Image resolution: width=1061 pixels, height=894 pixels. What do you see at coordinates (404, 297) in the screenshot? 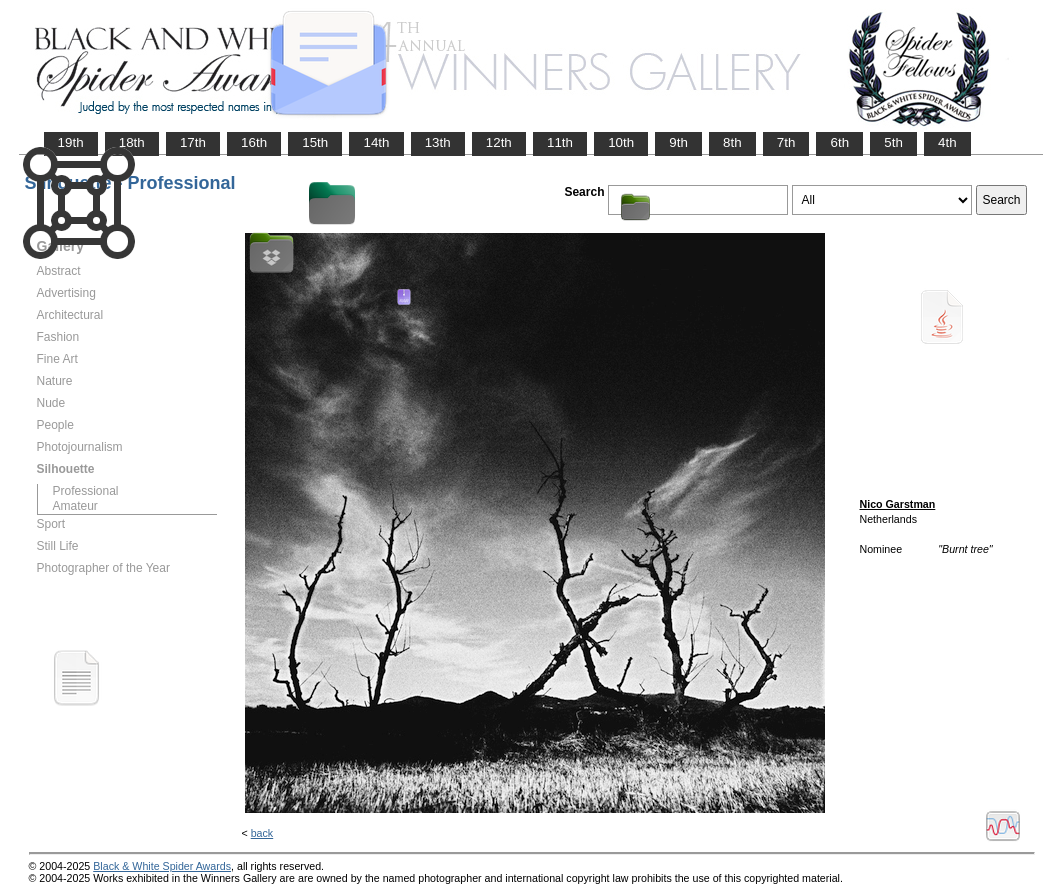
I see `a compressed RAR archive file` at bounding box center [404, 297].